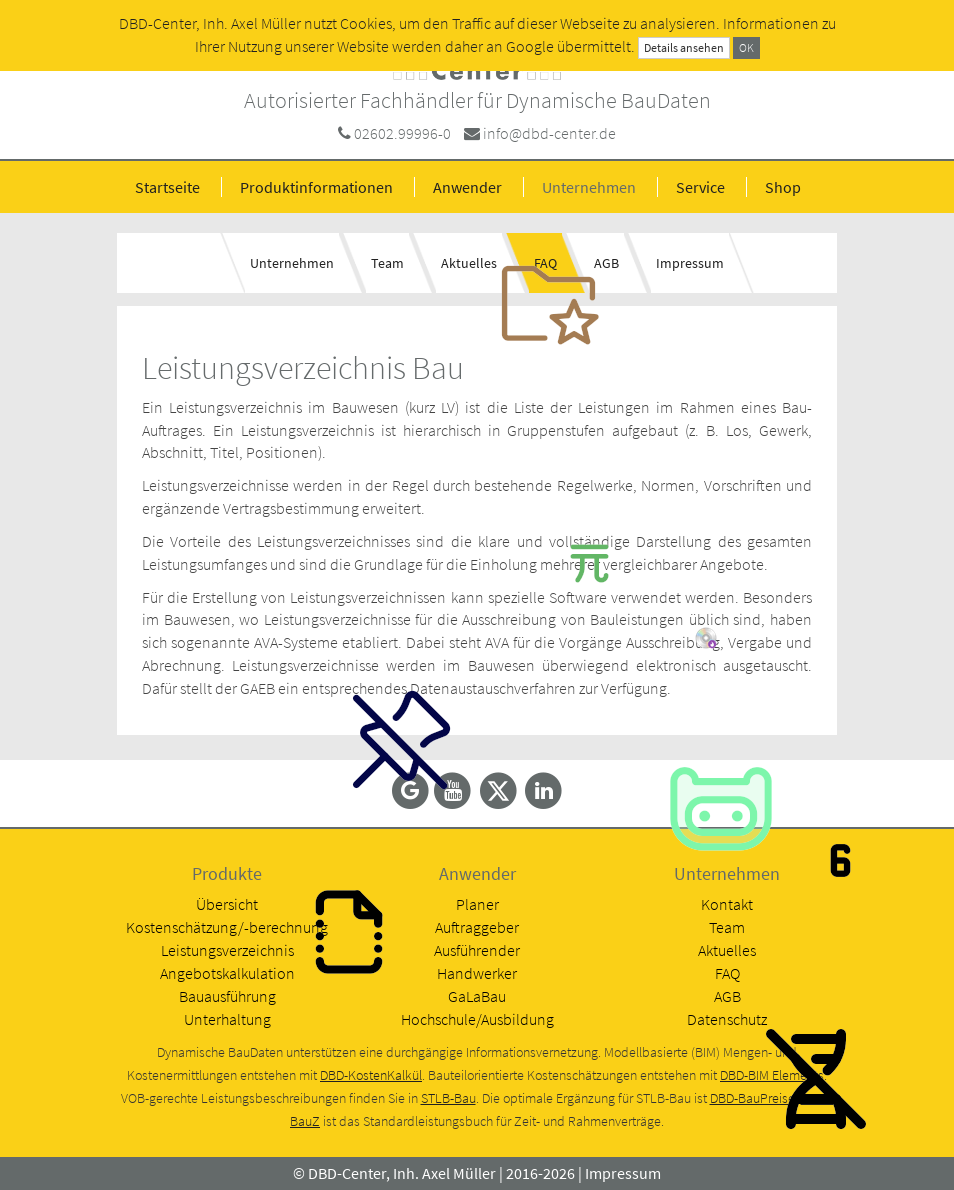  What do you see at coordinates (548, 301) in the screenshot?
I see `access your starred or favorite folder` at bounding box center [548, 301].